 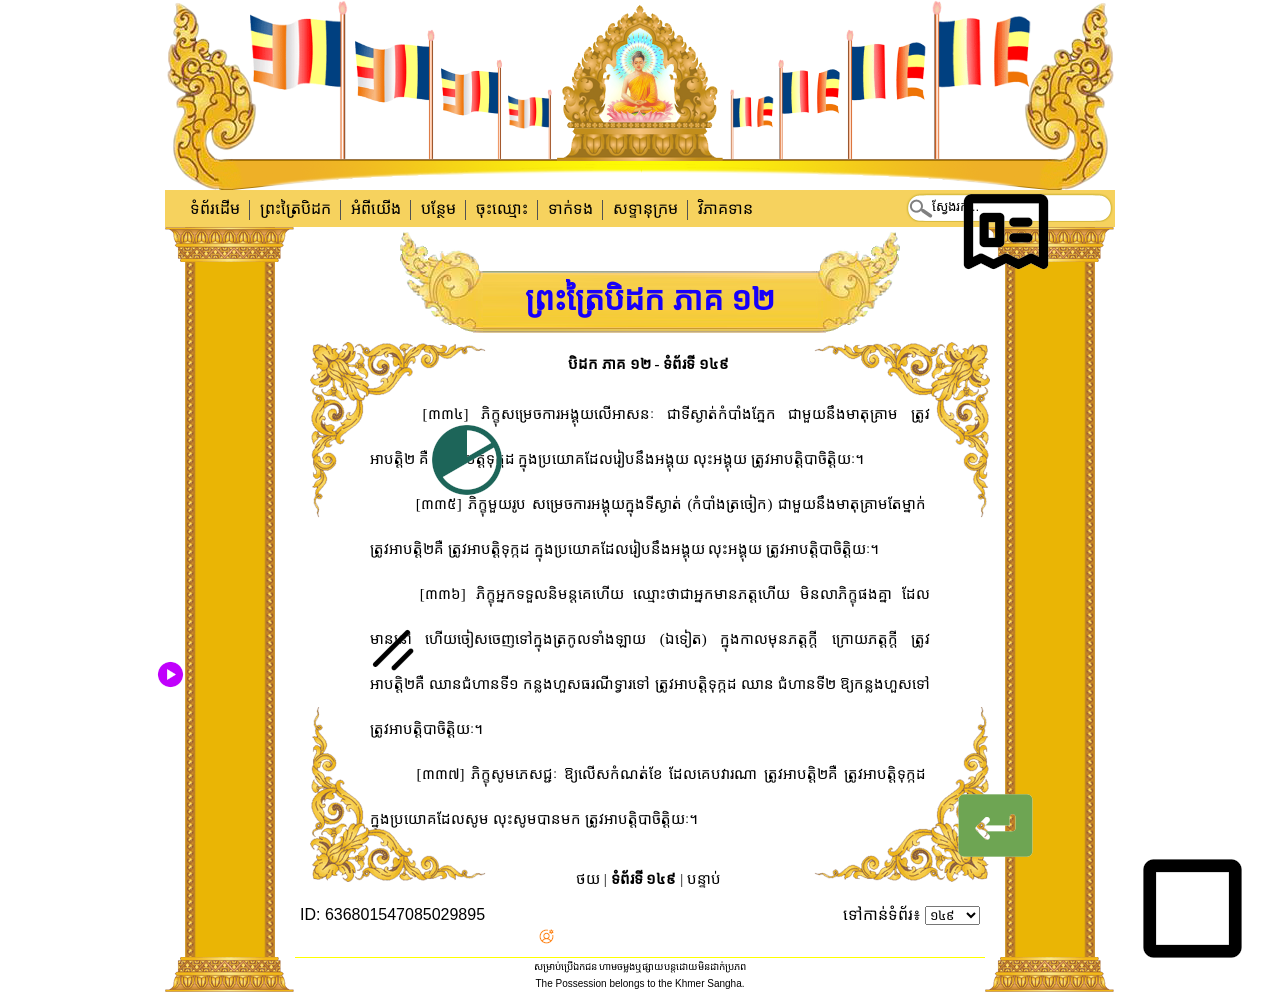 What do you see at coordinates (546, 936) in the screenshot?
I see `access user profile settings` at bounding box center [546, 936].